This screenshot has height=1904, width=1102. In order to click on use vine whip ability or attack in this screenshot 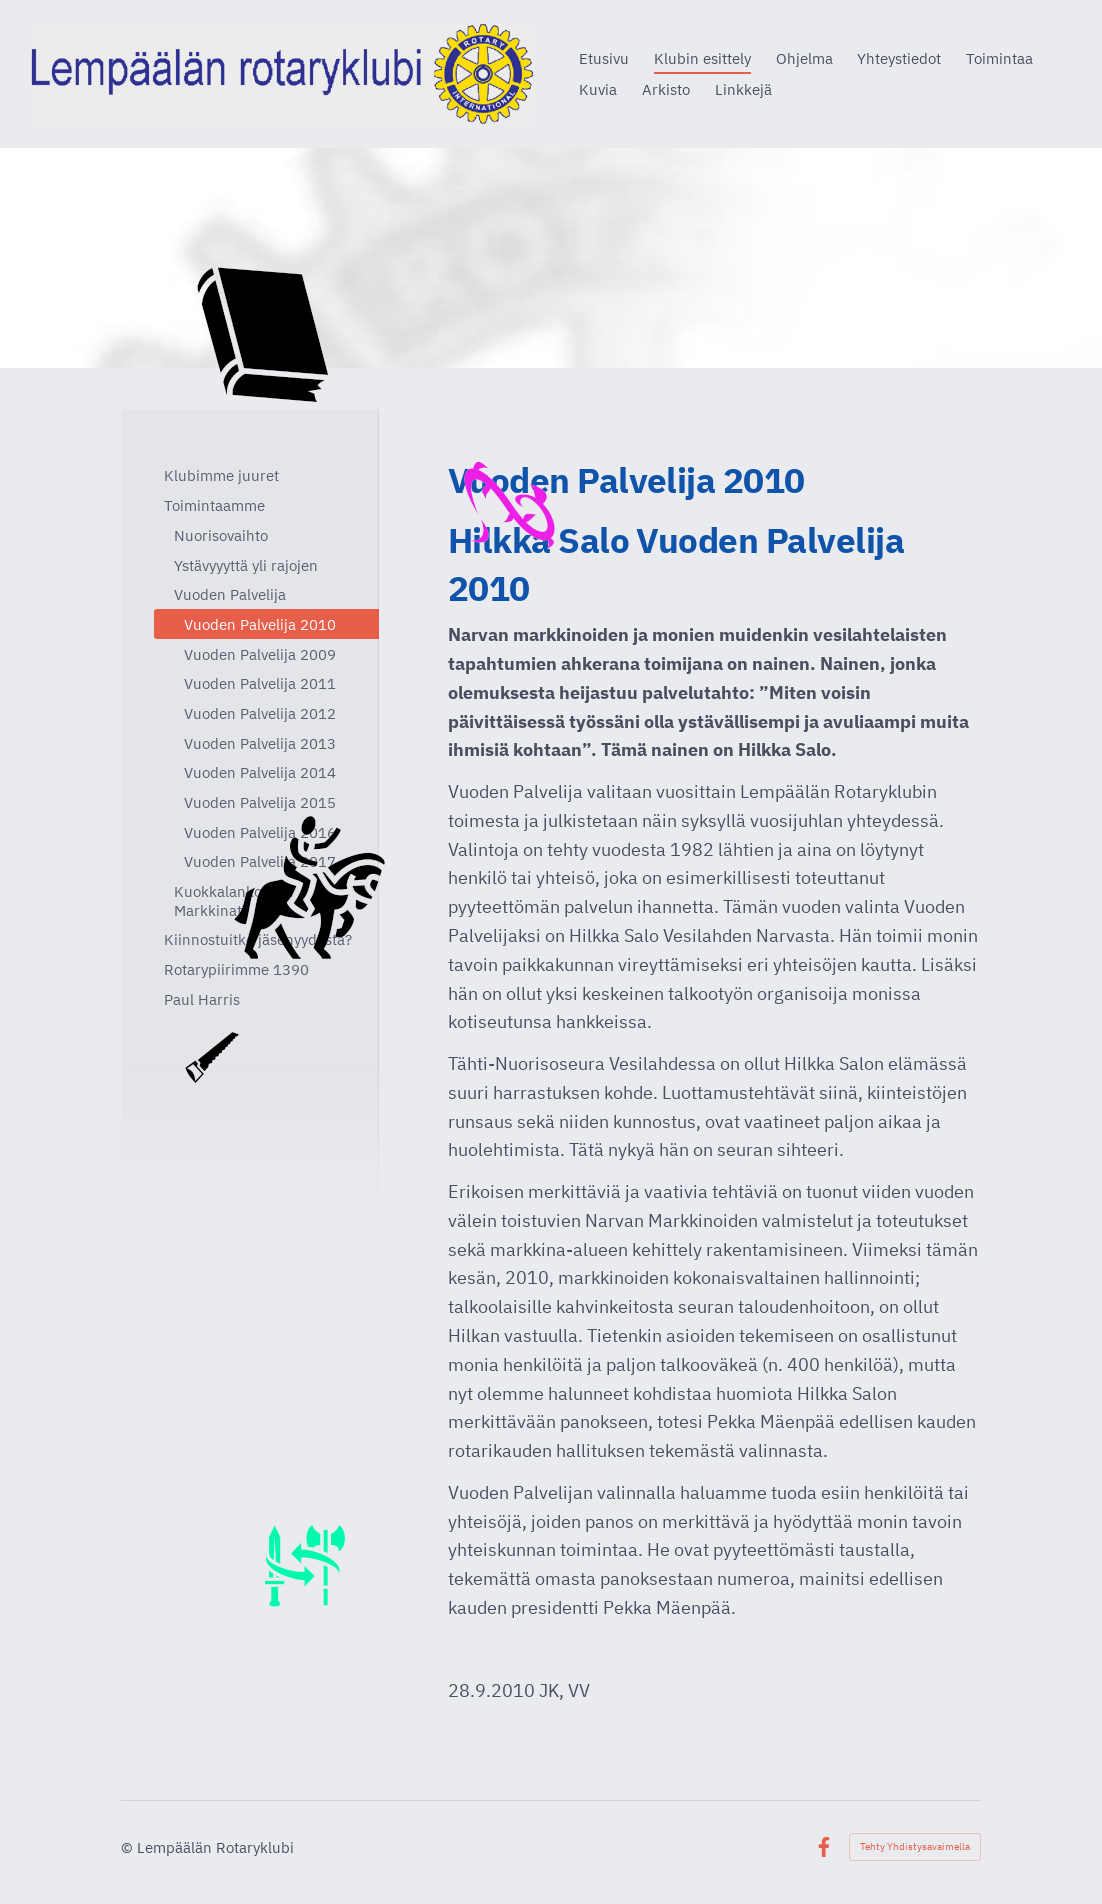, I will do `click(509, 504)`.